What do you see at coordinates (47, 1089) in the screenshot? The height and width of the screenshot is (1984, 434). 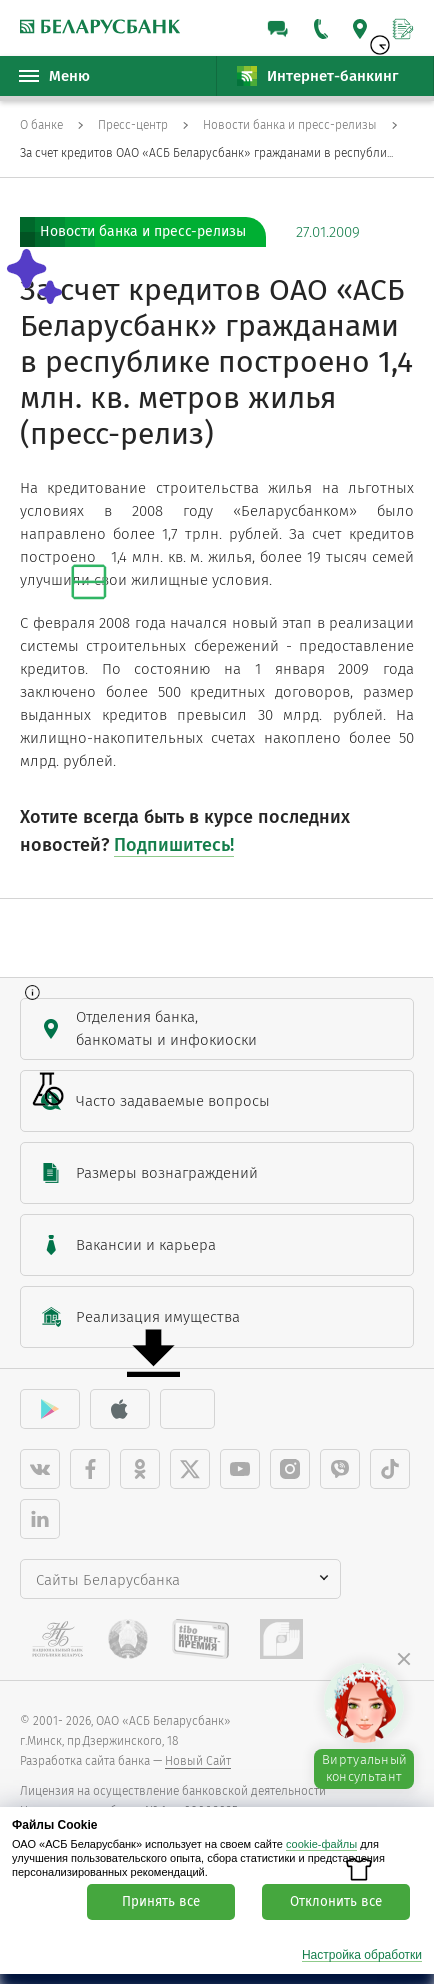 I see `stop or cancel a running test` at bounding box center [47, 1089].